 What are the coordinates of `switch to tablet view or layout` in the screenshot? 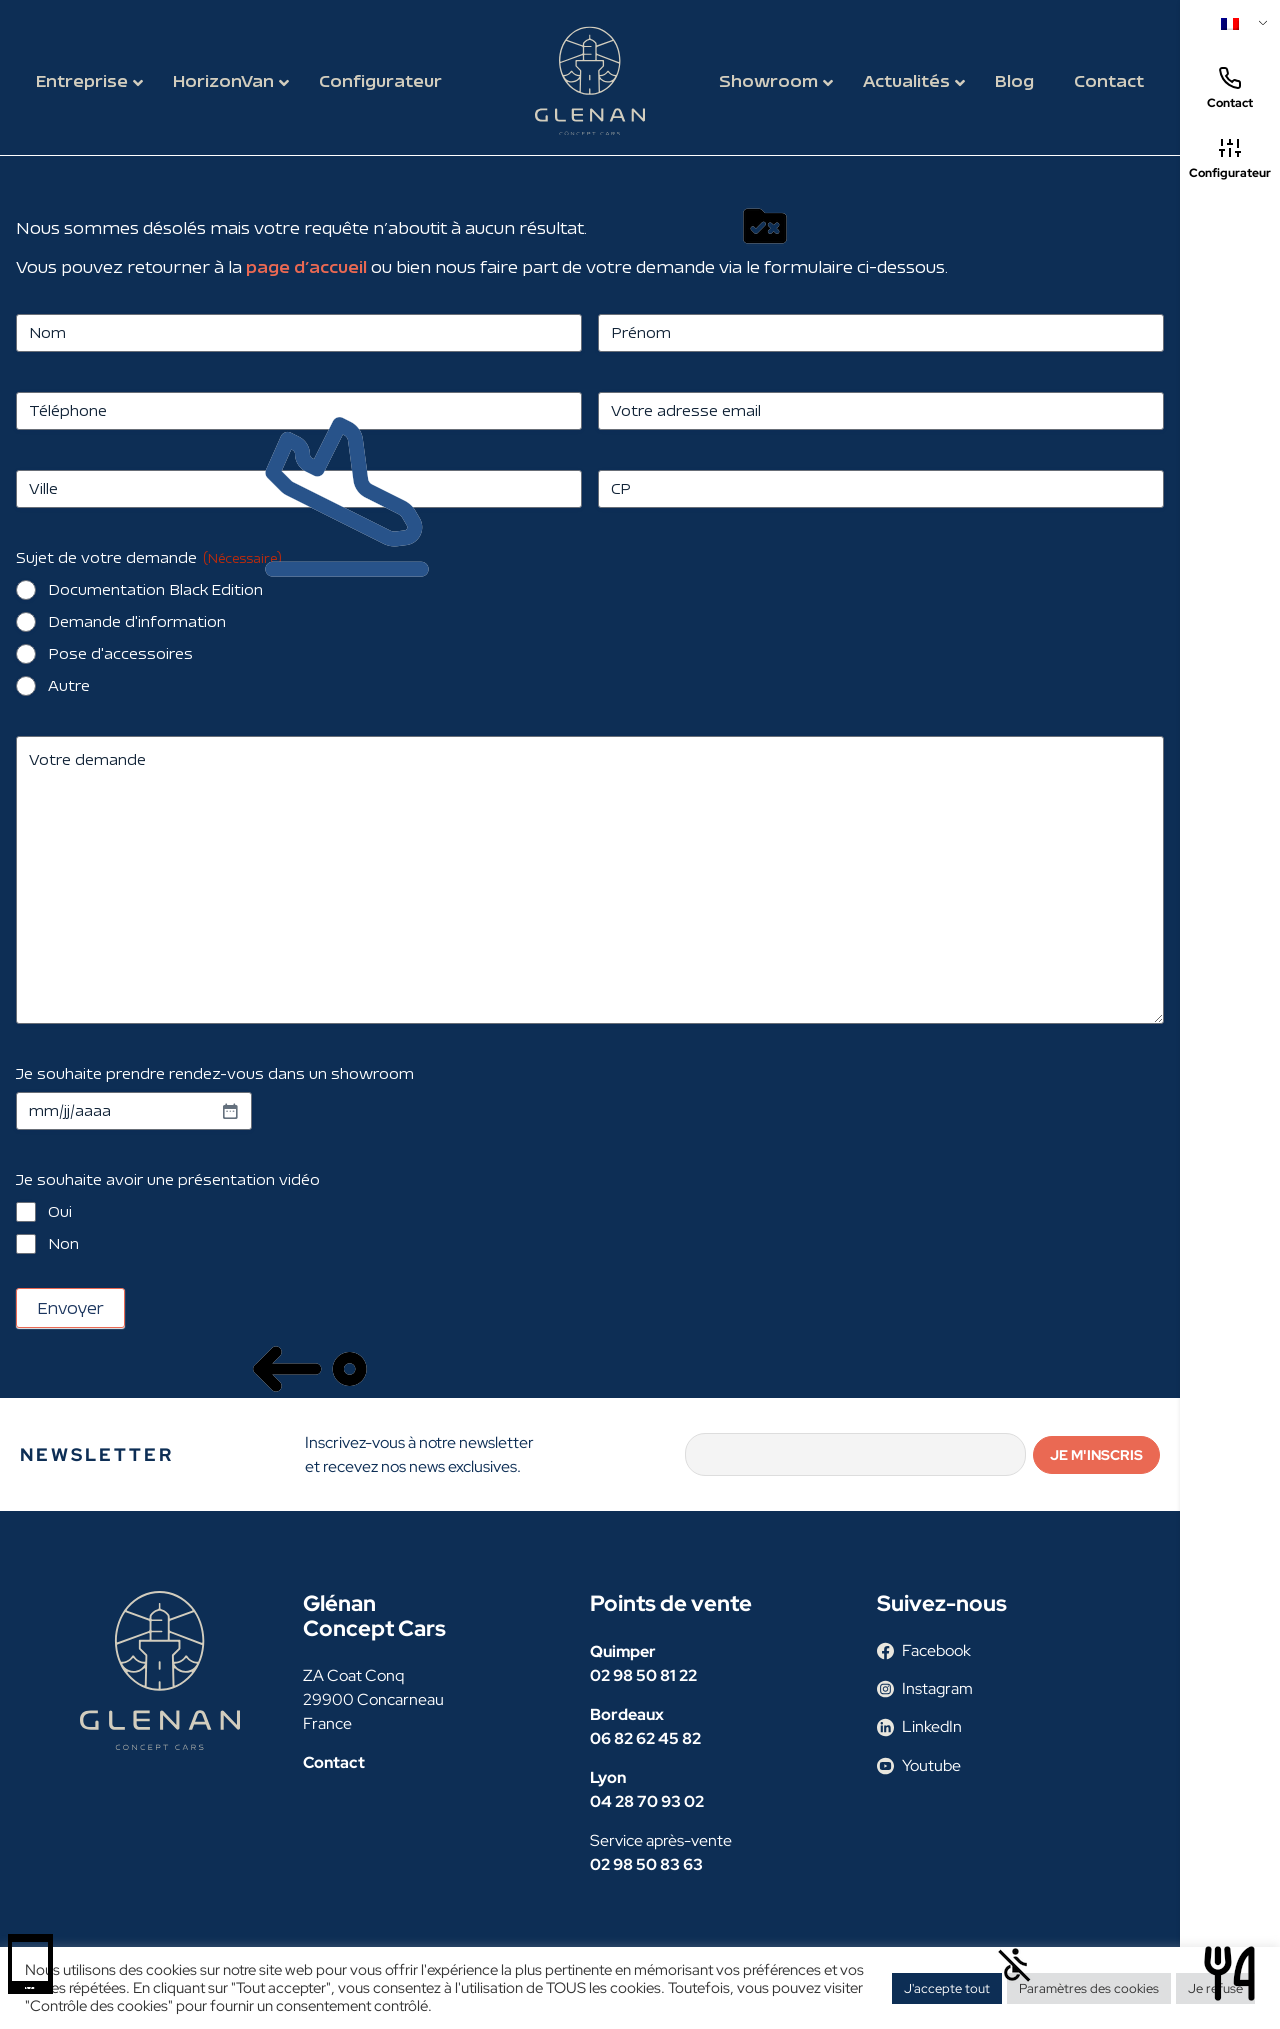 It's located at (30, 1964).